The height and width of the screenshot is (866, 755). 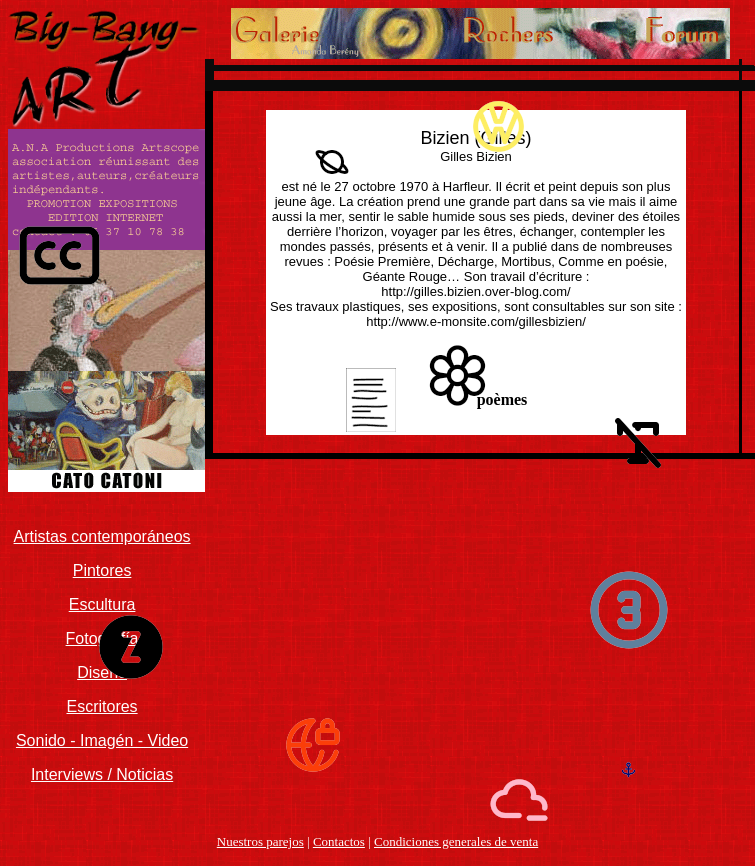 What do you see at coordinates (313, 745) in the screenshot?
I see `access secure browsing or VPN settings` at bounding box center [313, 745].